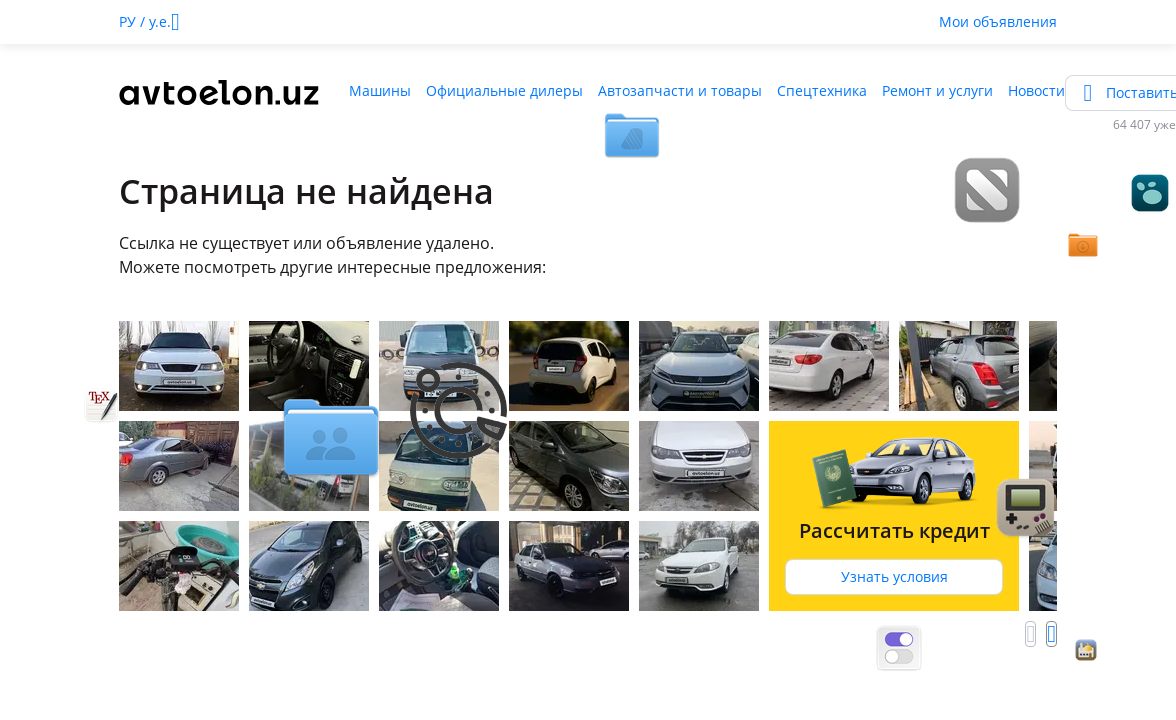 Image resolution: width=1176 pixels, height=720 pixels. What do you see at coordinates (1025, 507) in the screenshot?
I see `launch cartridges retro game emulator` at bounding box center [1025, 507].